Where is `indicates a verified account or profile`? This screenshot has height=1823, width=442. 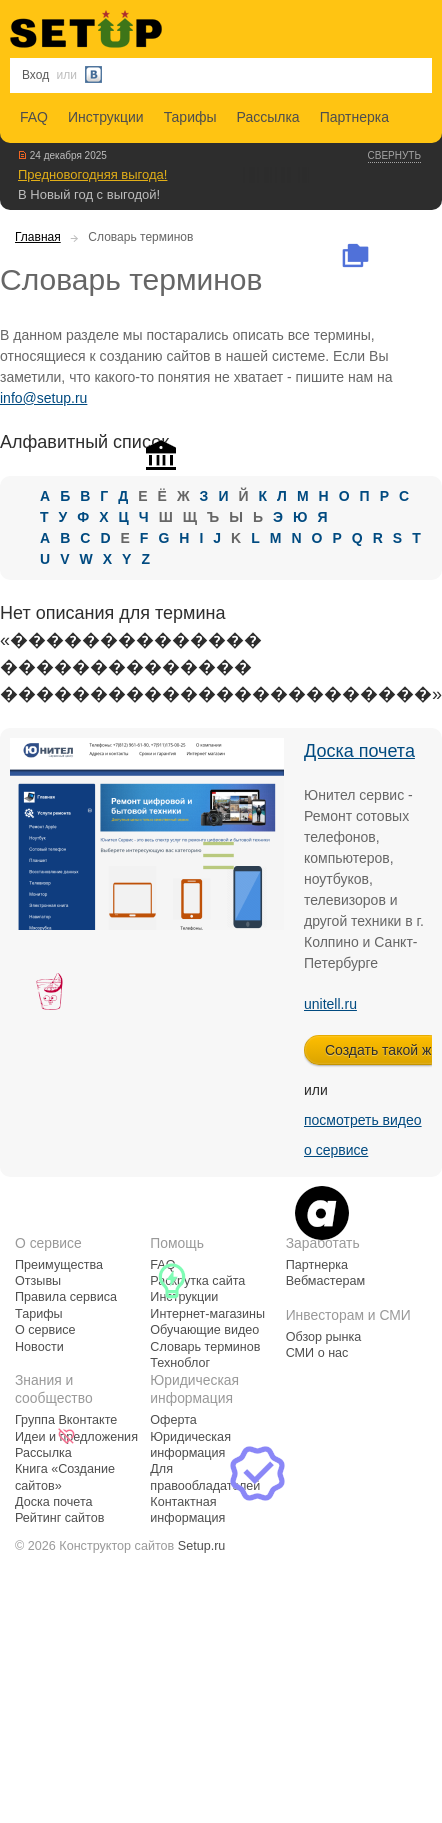 indicates a verified account or profile is located at coordinates (257, 1473).